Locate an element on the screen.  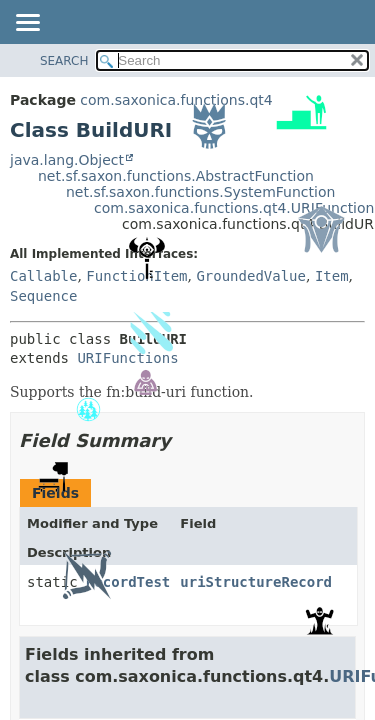
access prayer or meditation features is located at coordinates (145, 382).